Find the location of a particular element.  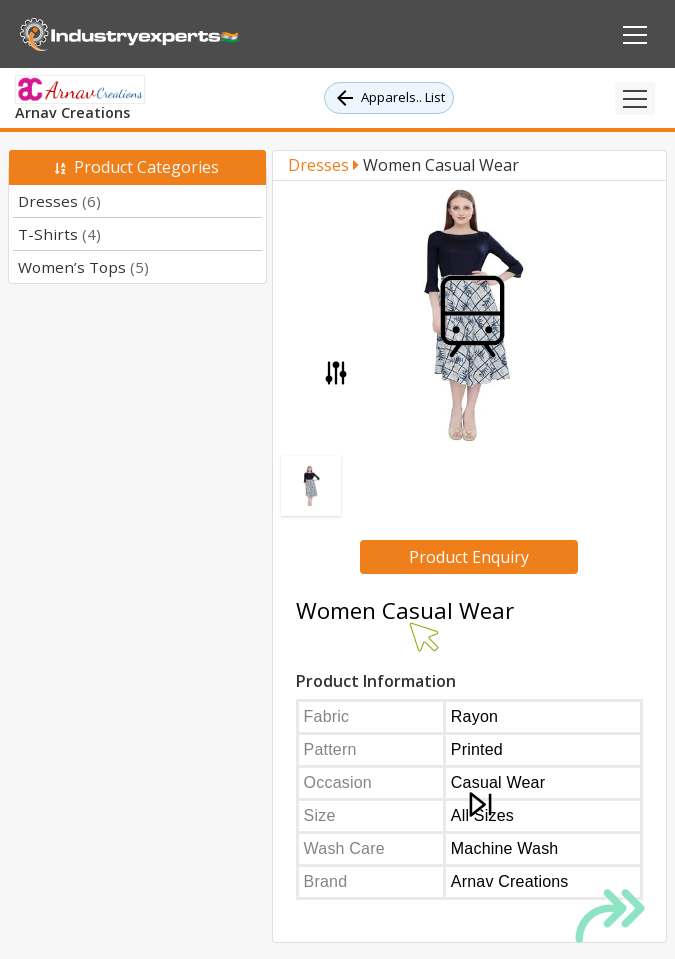

open settings or preferences is located at coordinates (336, 373).